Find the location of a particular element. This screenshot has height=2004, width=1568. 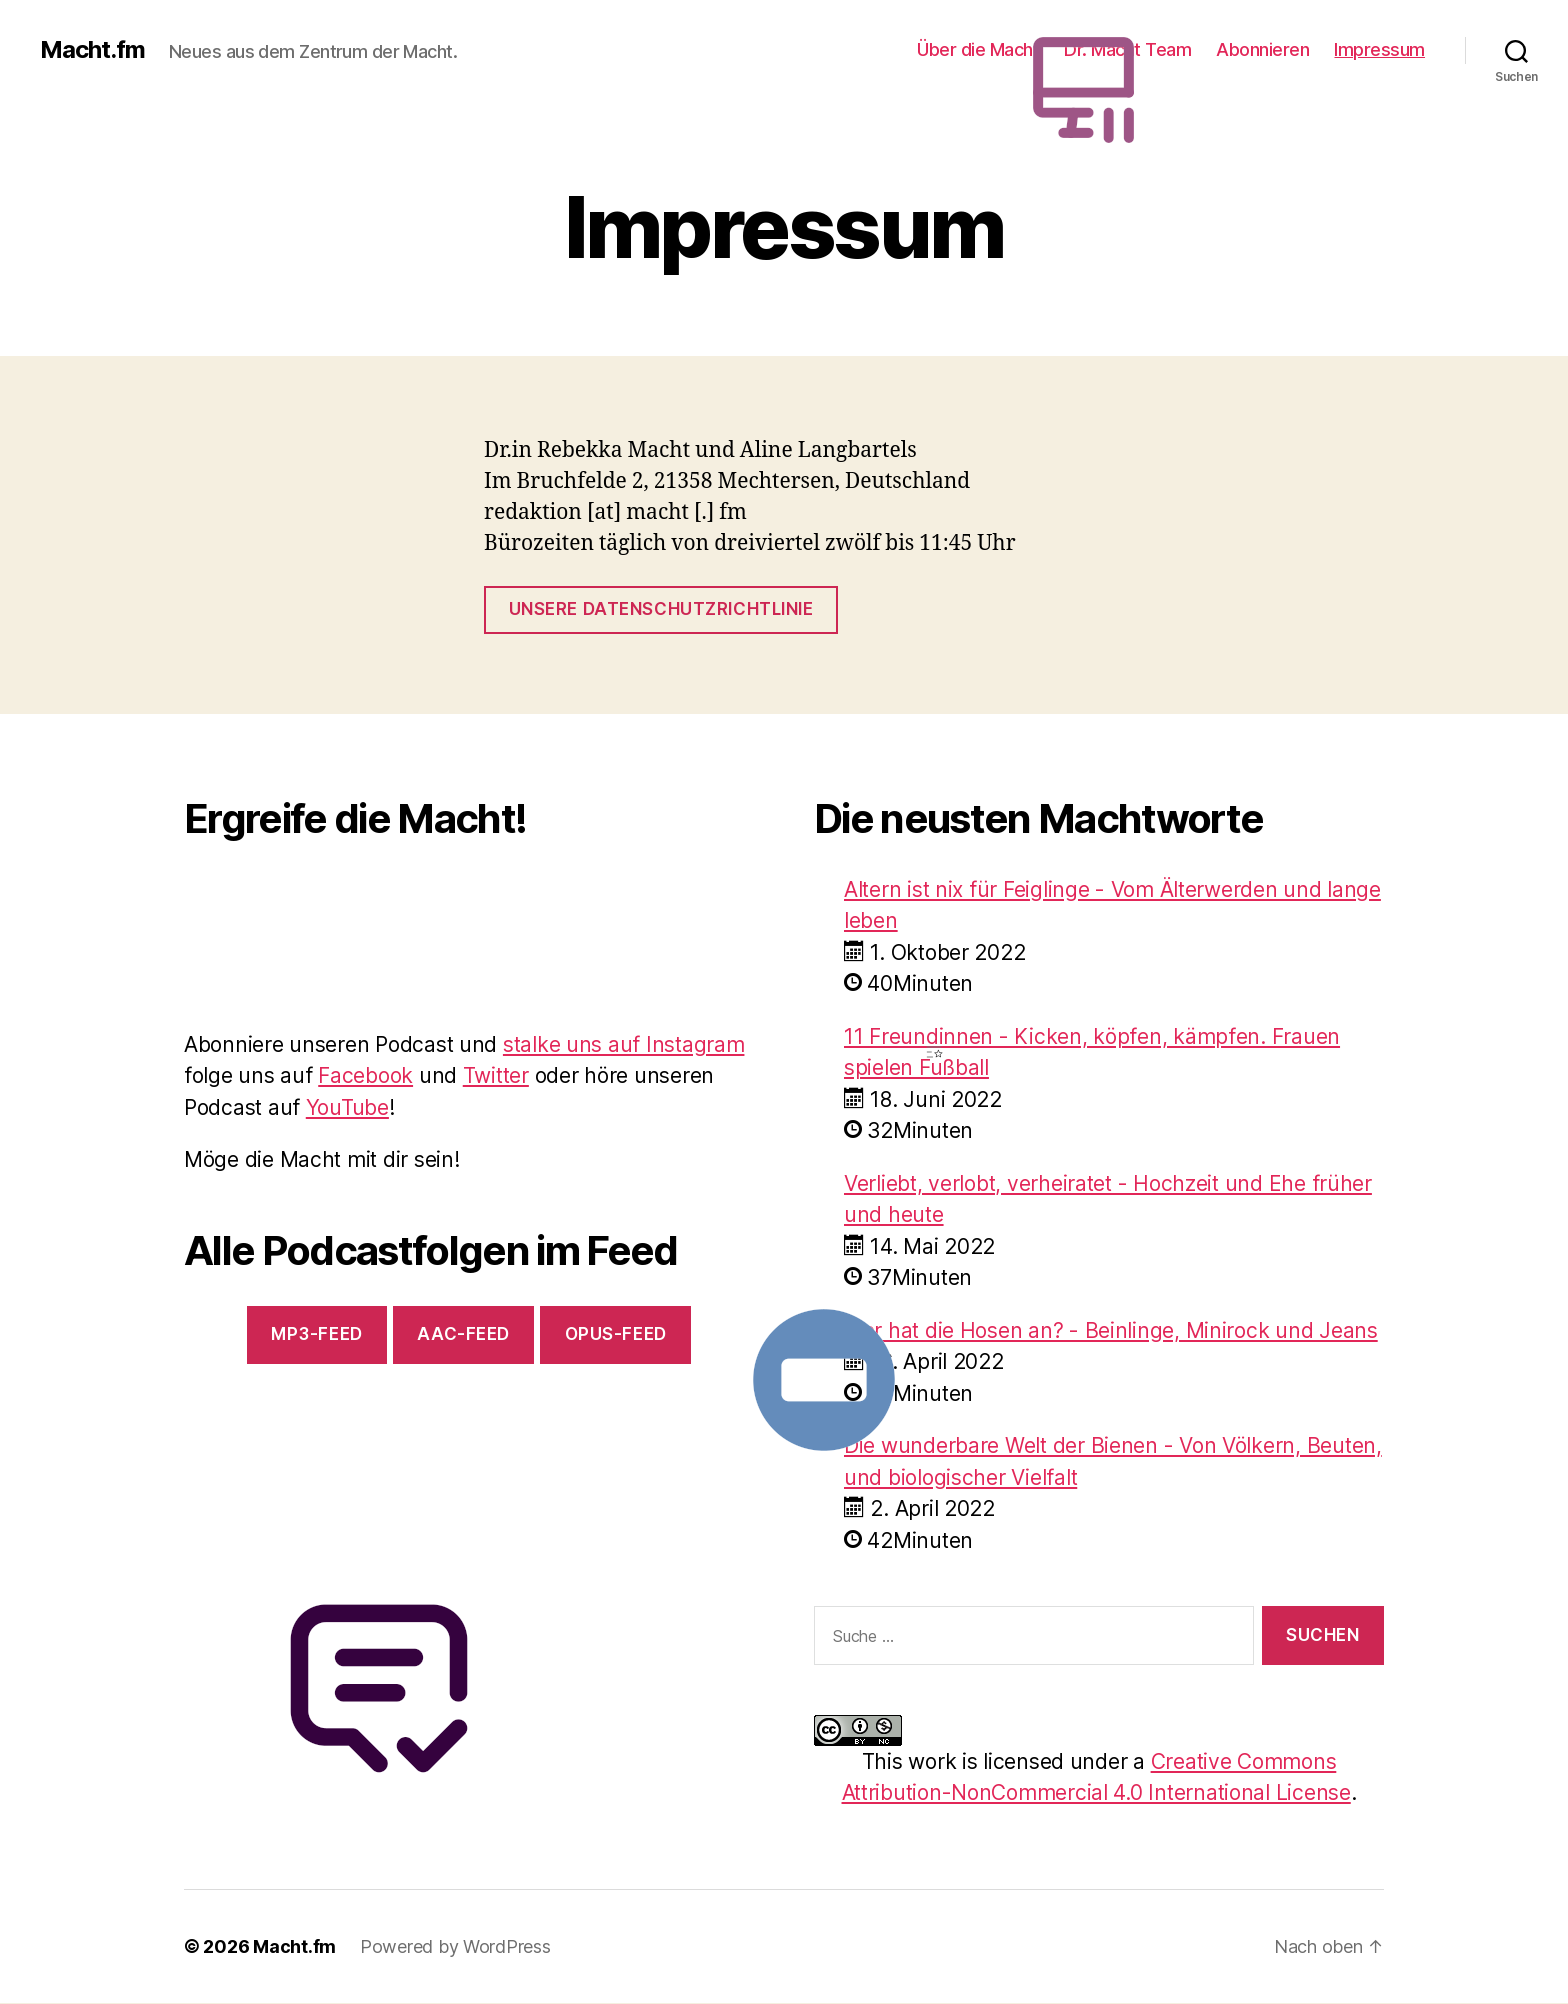

view your favorites list is located at coordinates (934, 1052).